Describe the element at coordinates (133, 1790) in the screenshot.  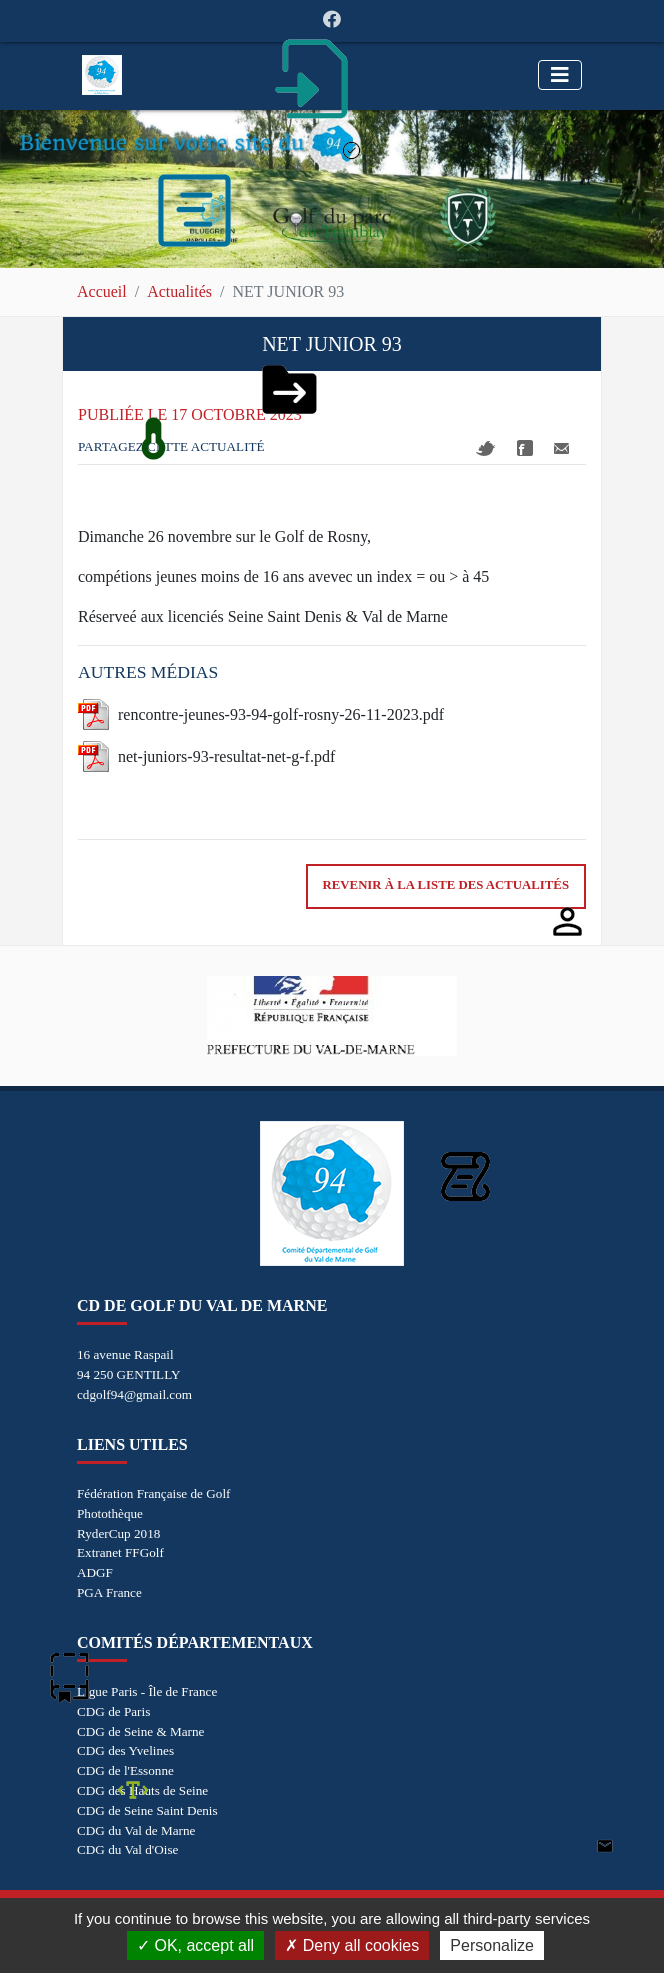
I see `represents a function or method parameter` at that location.